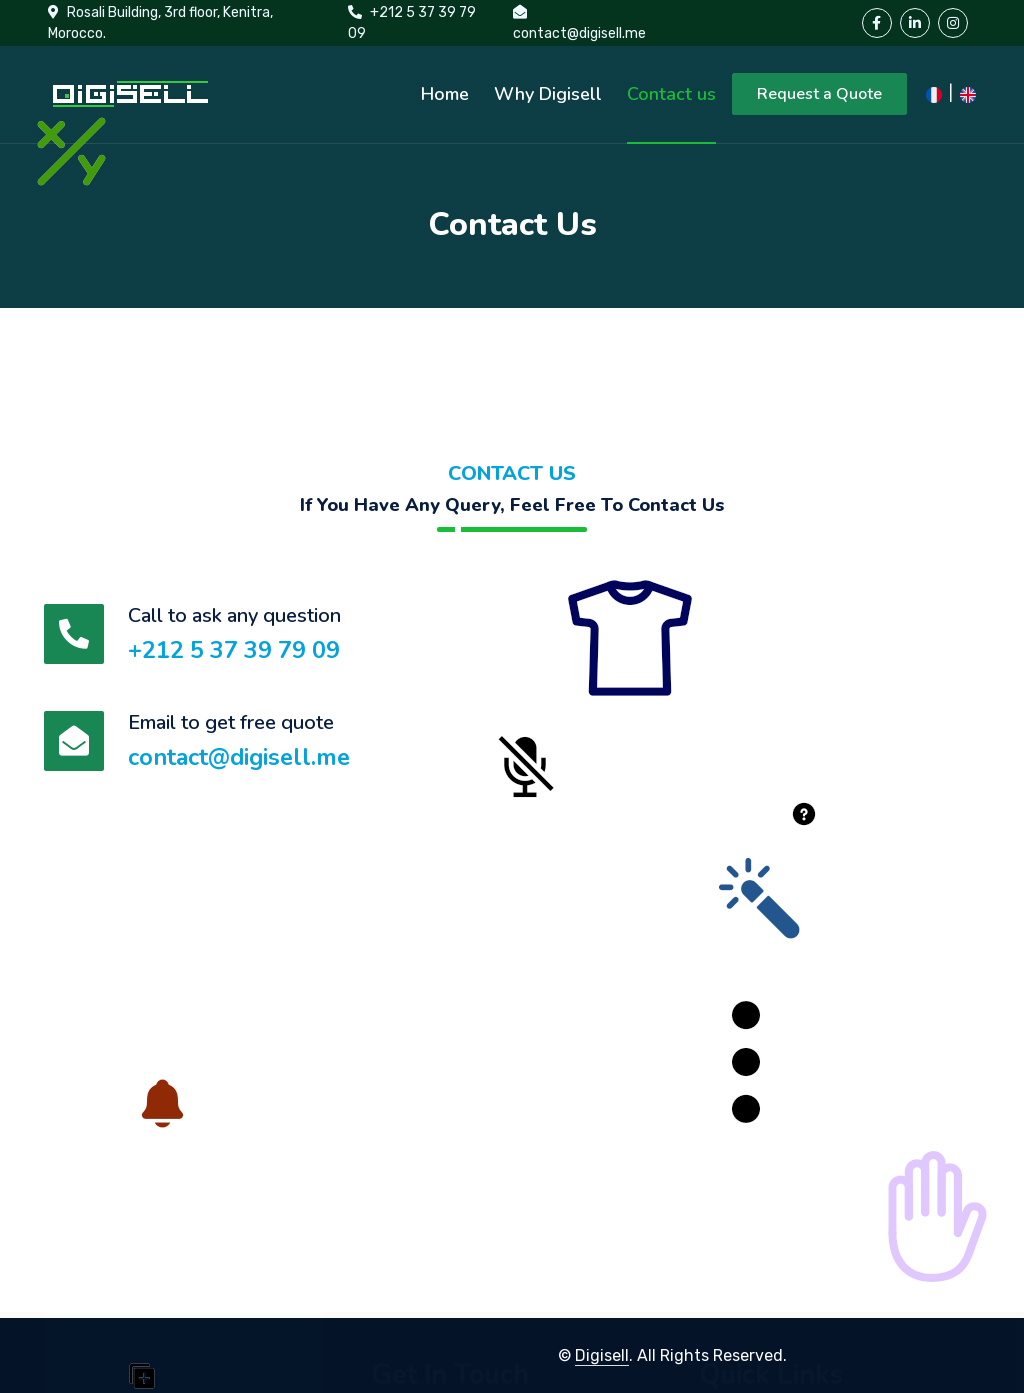 The width and height of the screenshot is (1024, 1393). What do you see at coordinates (525, 767) in the screenshot?
I see `mute your microphone` at bounding box center [525, 767].